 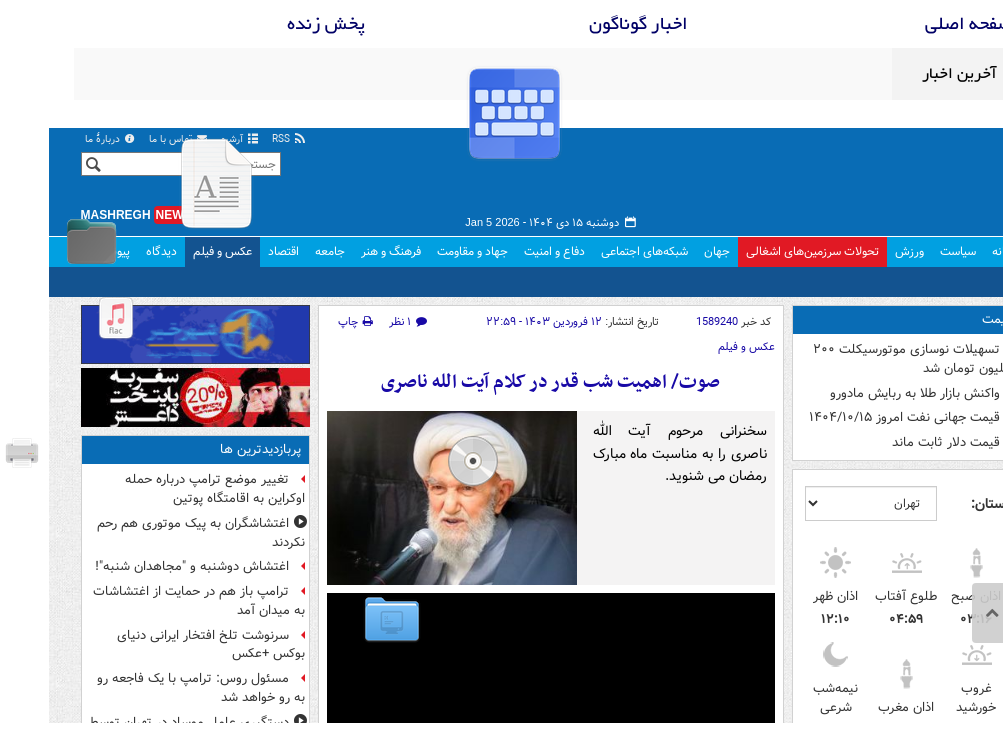 What do you see at coordinates (91, 241) in the screenshot?
I see `open folder to view contents` at bounding box center [91, 241].